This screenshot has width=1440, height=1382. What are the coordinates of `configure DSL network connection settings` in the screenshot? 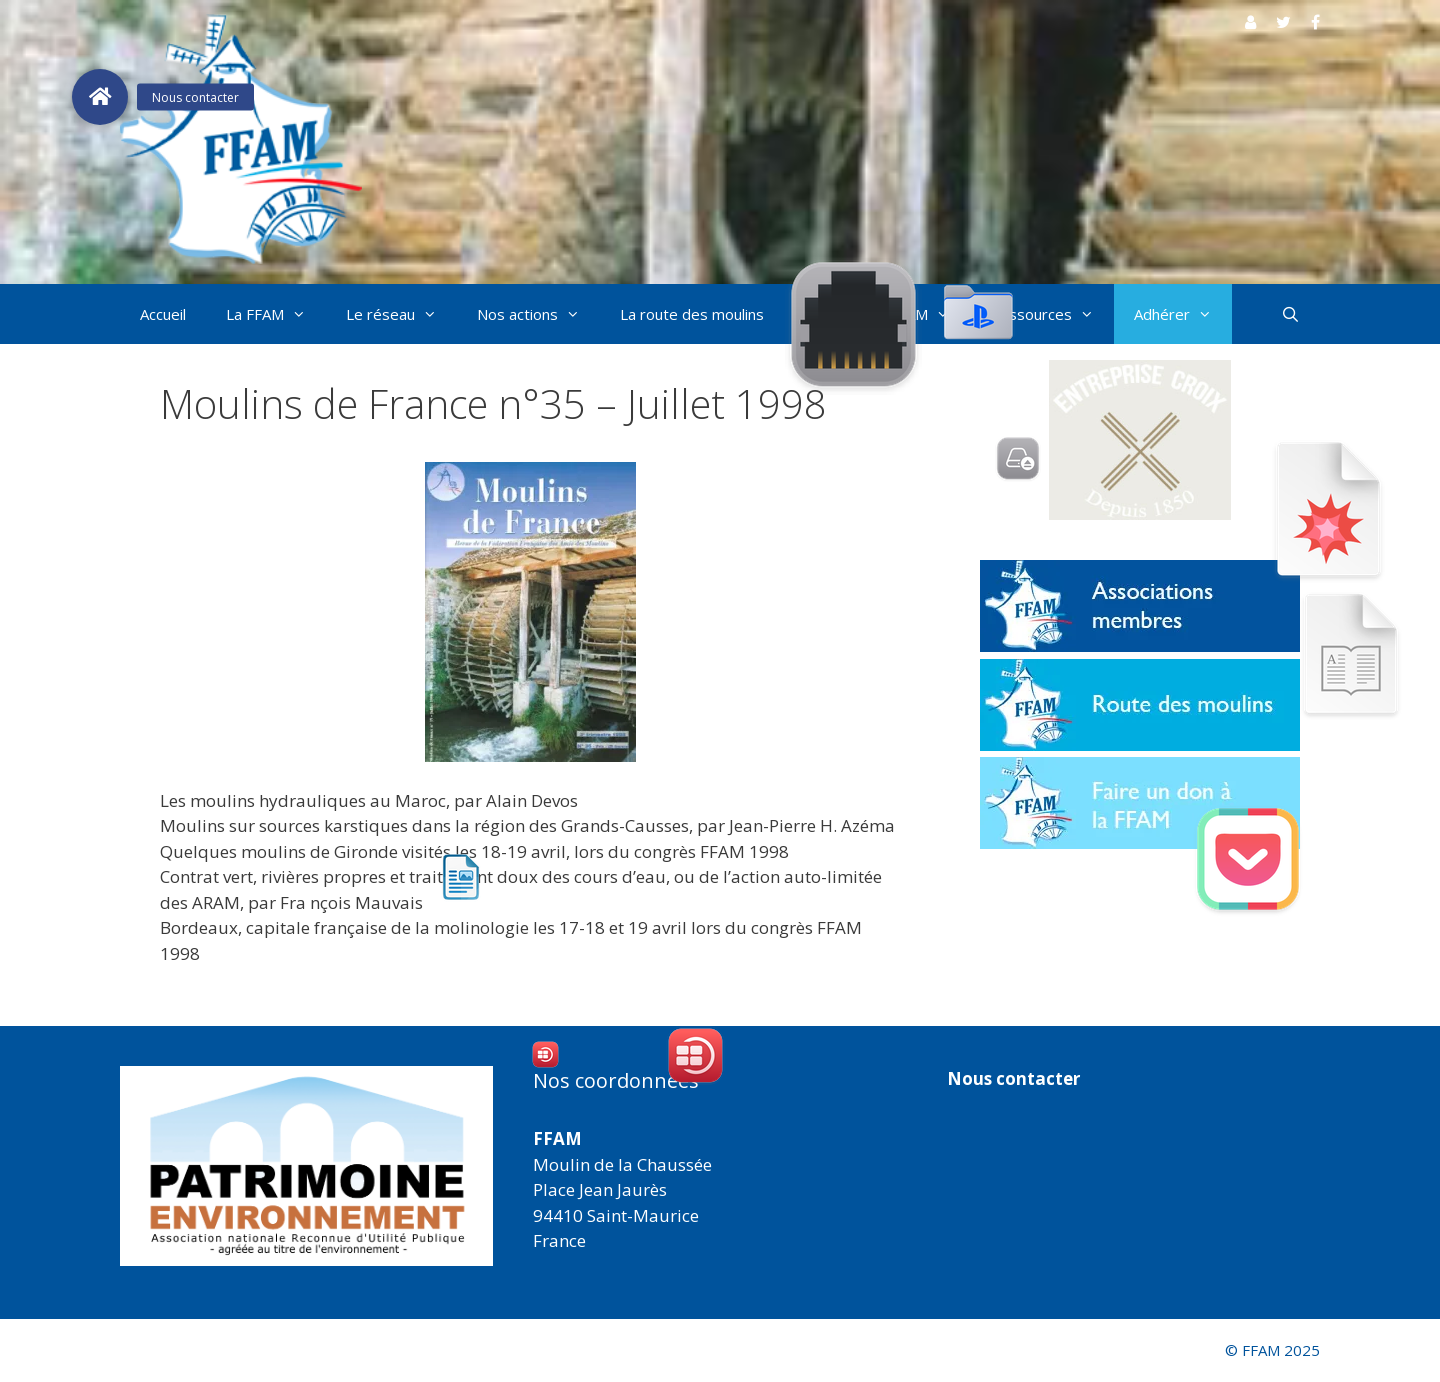 It's located at (853, 326).